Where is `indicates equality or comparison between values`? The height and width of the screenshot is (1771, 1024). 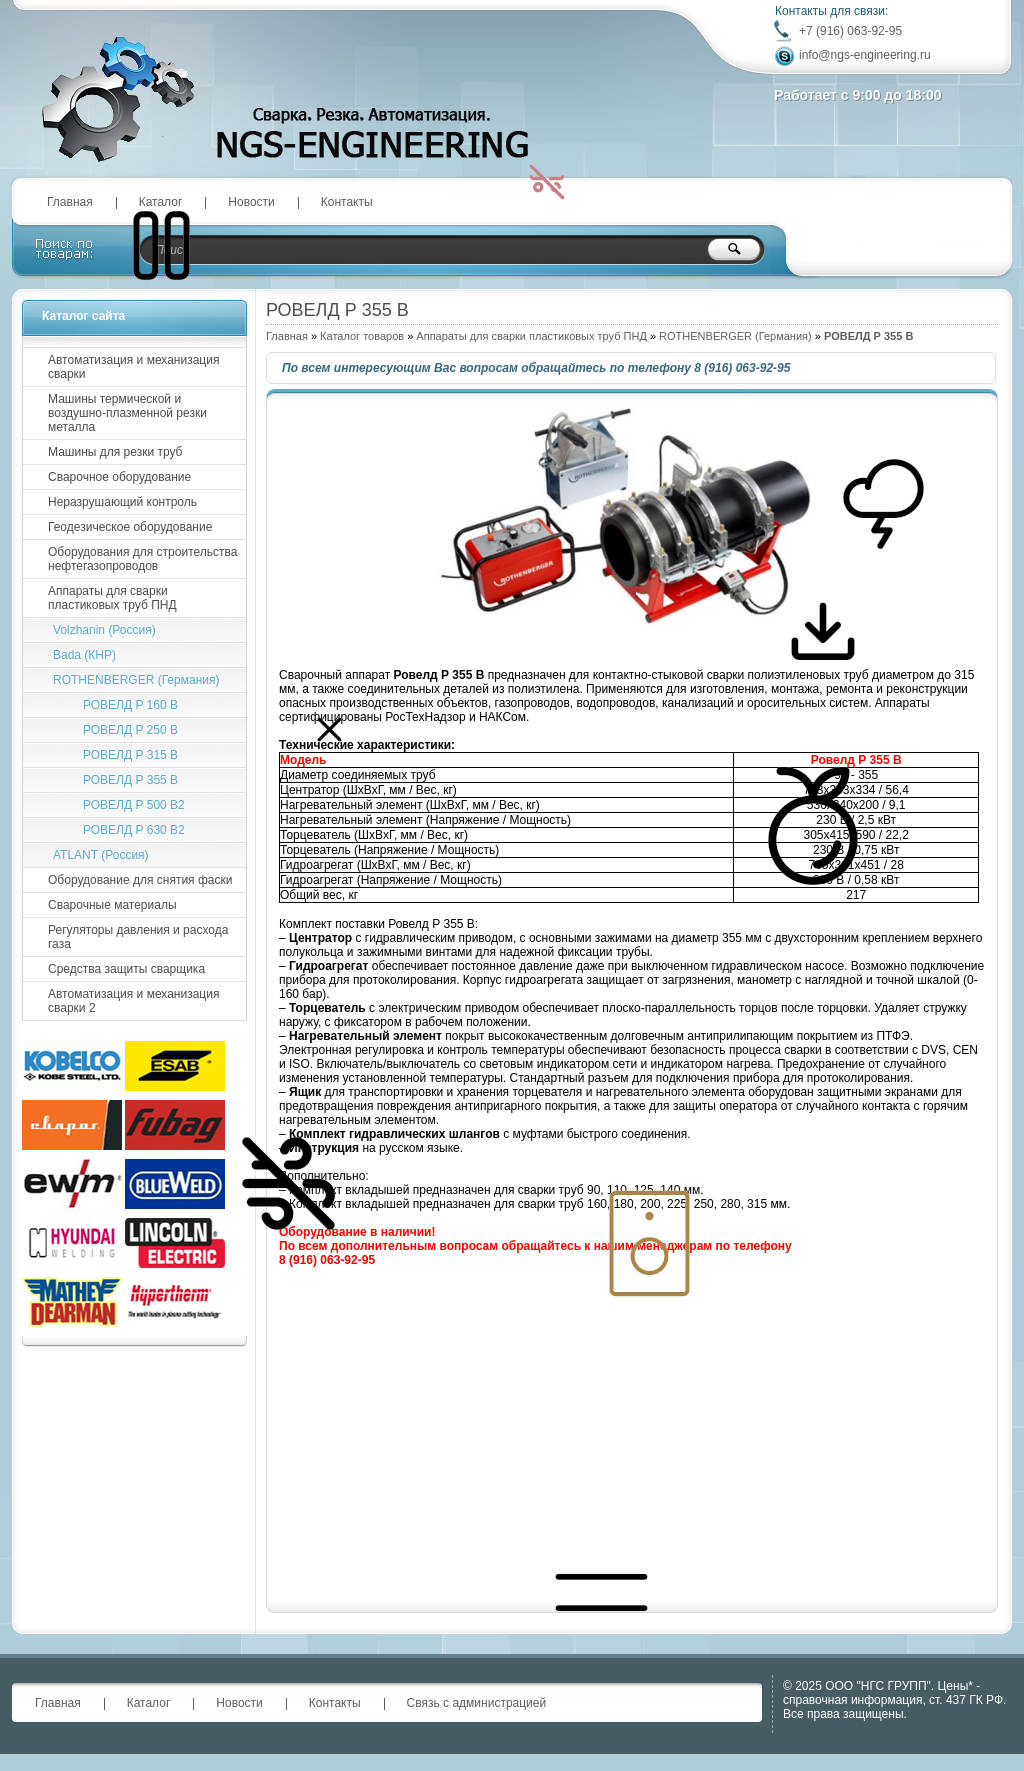
indicates equality or comparison between values is located at coordinates (601, 1592).